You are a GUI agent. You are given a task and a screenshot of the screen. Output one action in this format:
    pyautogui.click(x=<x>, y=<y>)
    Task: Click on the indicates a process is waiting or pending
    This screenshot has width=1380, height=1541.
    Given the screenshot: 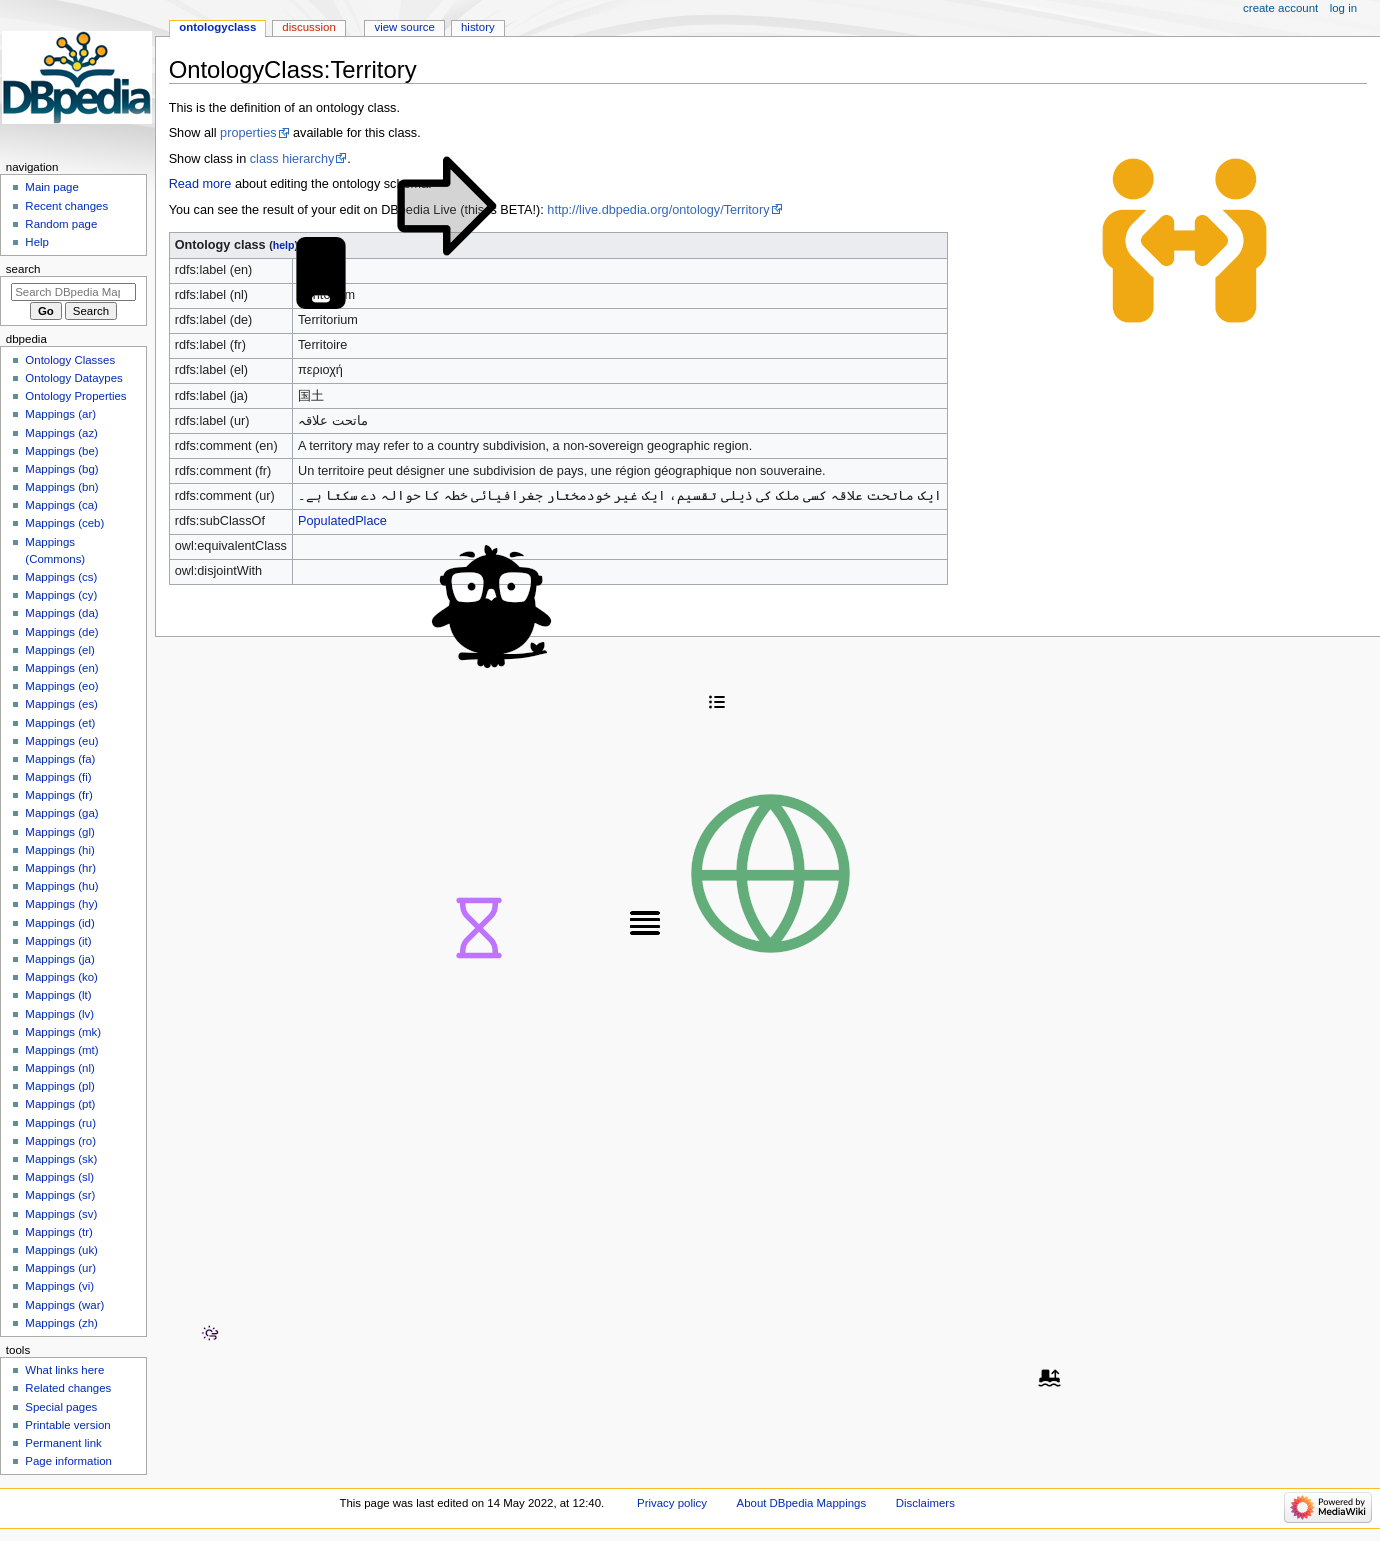 What is the action you would take?
    pyautogui.click(x=479, y=928)
    